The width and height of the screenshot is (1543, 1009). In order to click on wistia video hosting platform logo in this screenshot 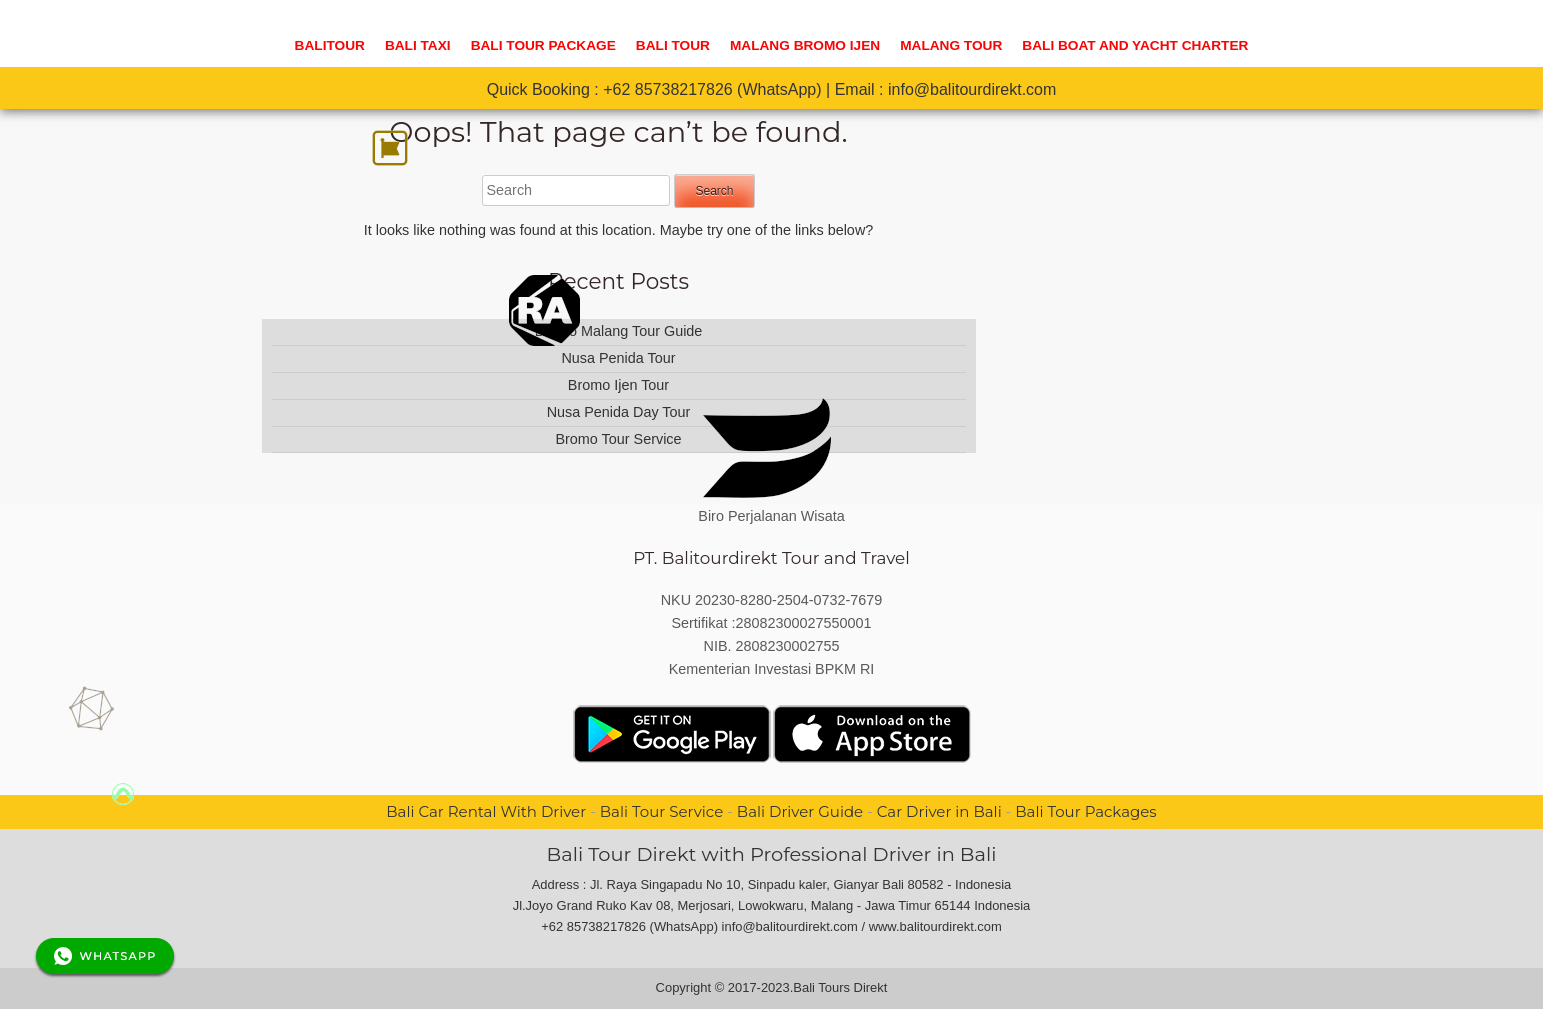, I will do `click(767, 448)`.